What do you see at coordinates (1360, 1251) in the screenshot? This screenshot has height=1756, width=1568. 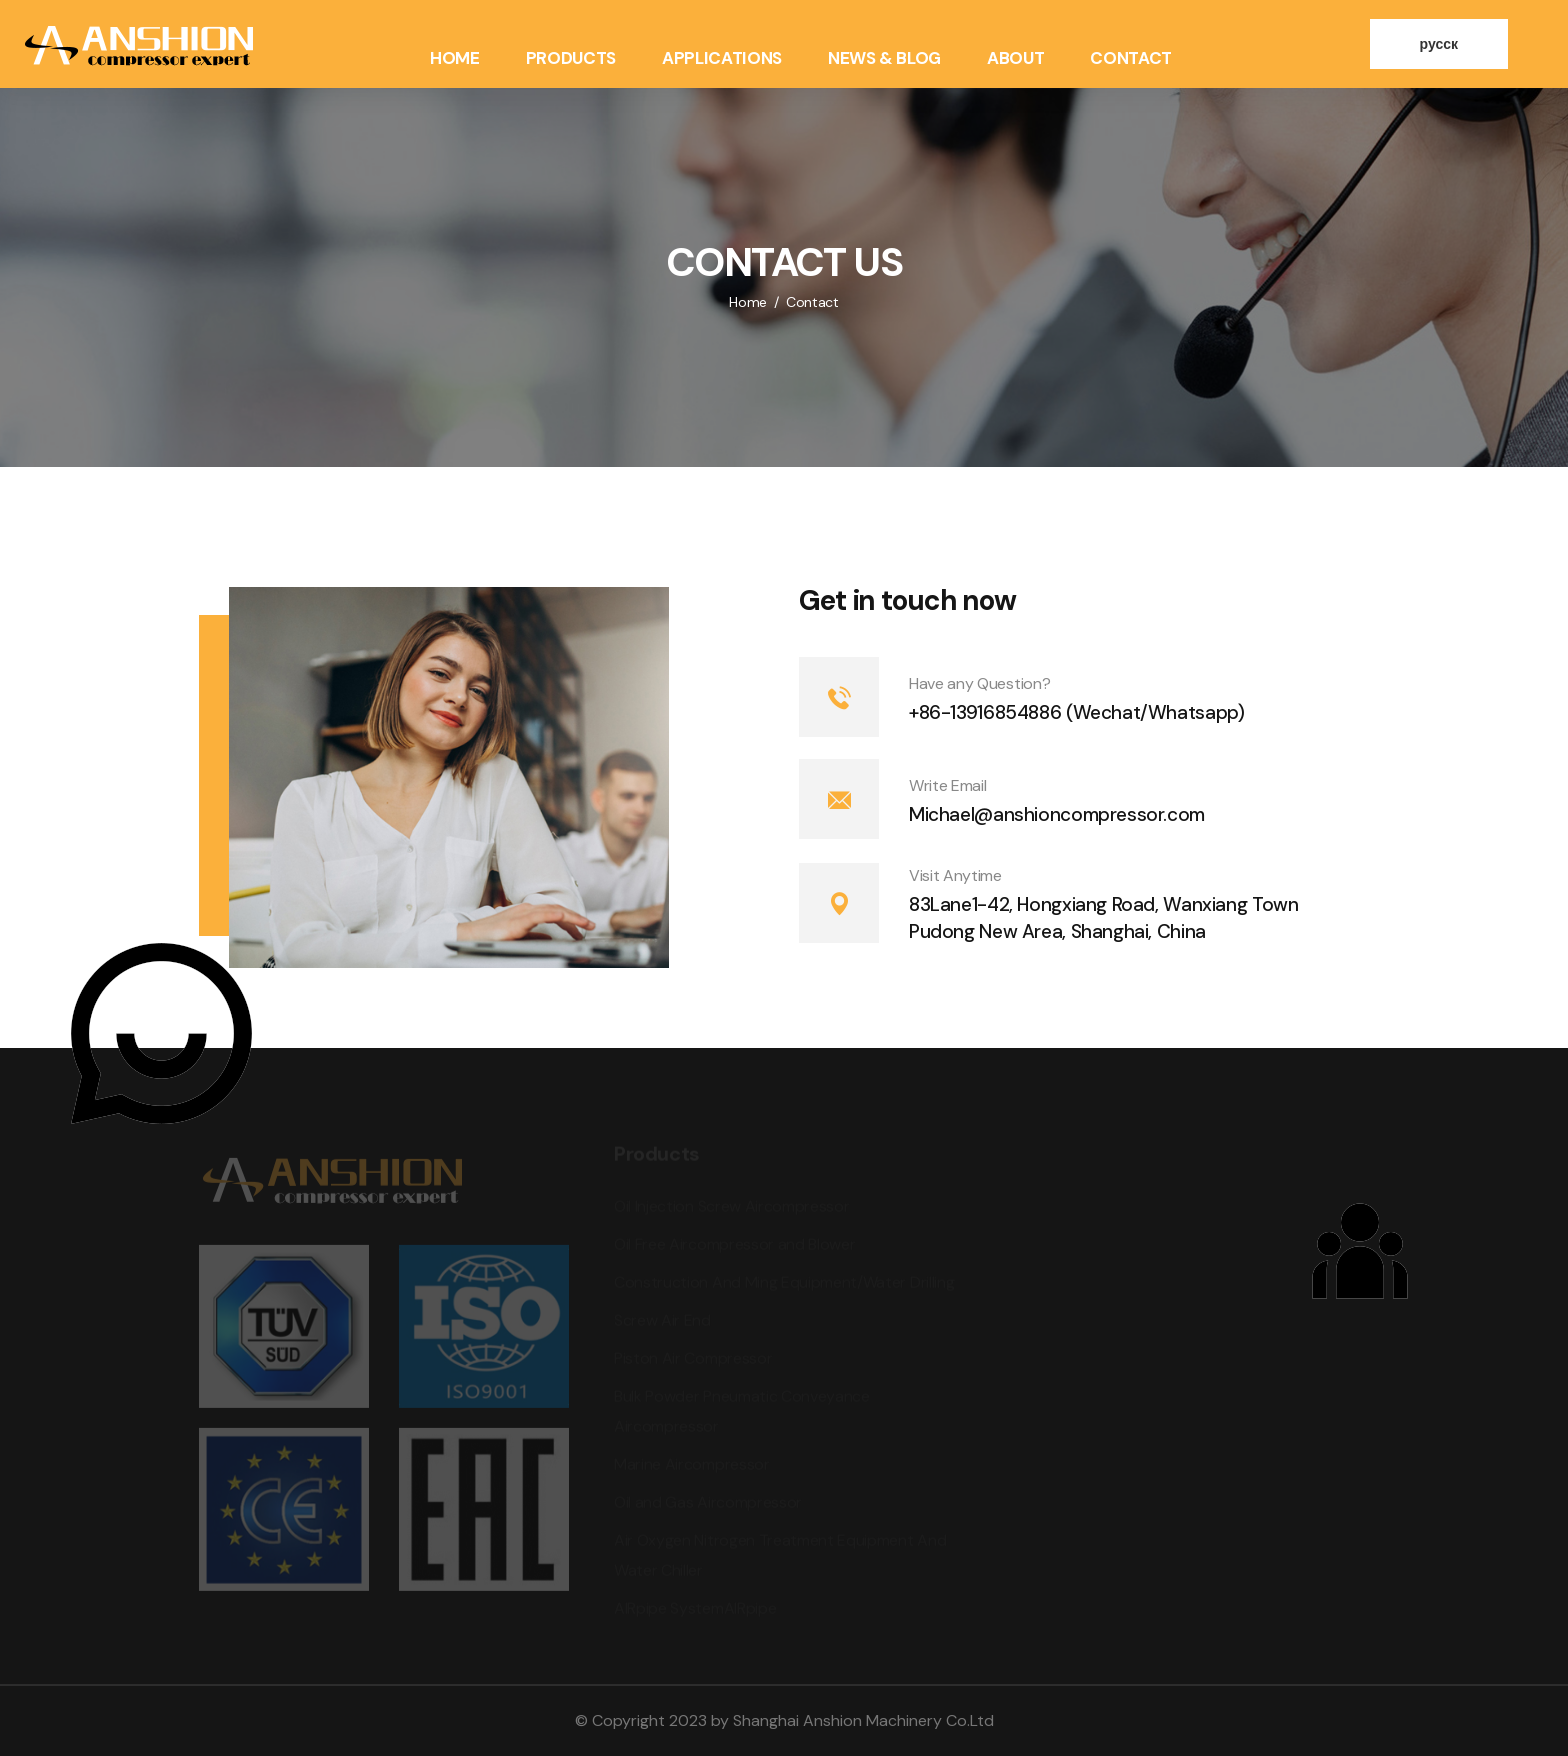 I see `view team members` at bounding box center [1360, 1251].